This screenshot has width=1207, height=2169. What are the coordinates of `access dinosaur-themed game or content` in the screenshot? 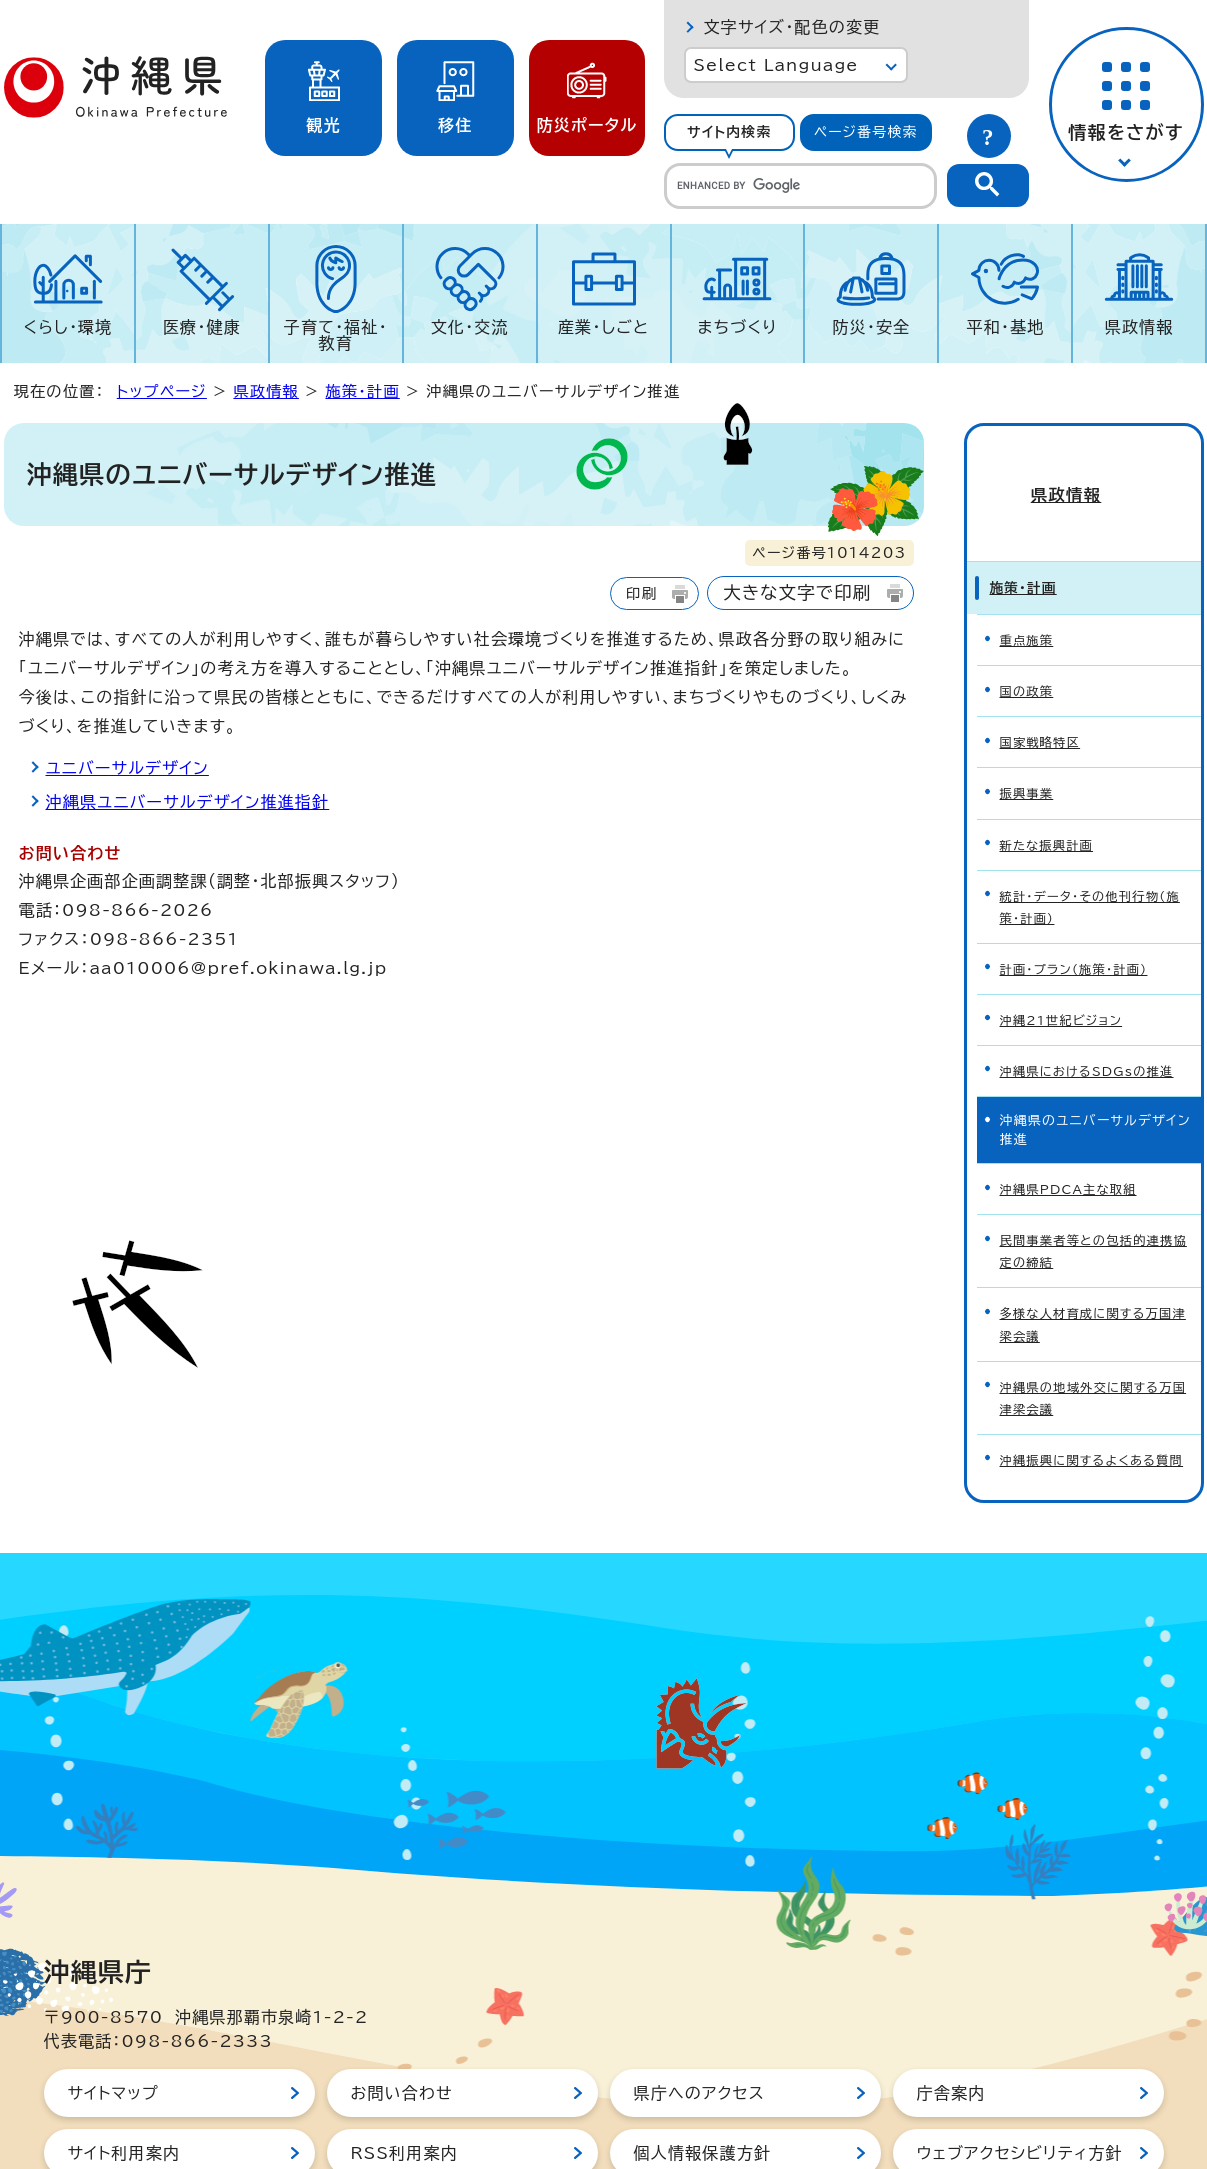 It's located at (702, 1723).